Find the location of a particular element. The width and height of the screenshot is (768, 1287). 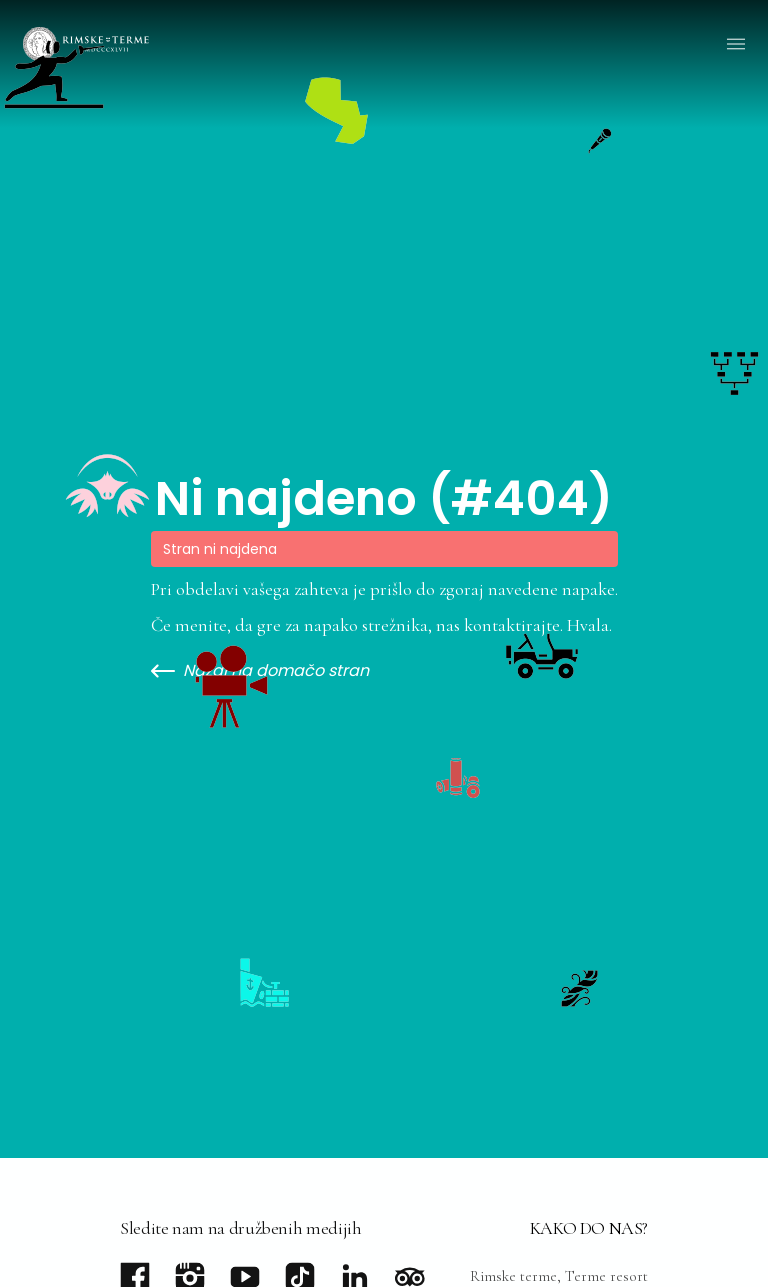

select shotgun ammo type is located at coordinates (458, 778).